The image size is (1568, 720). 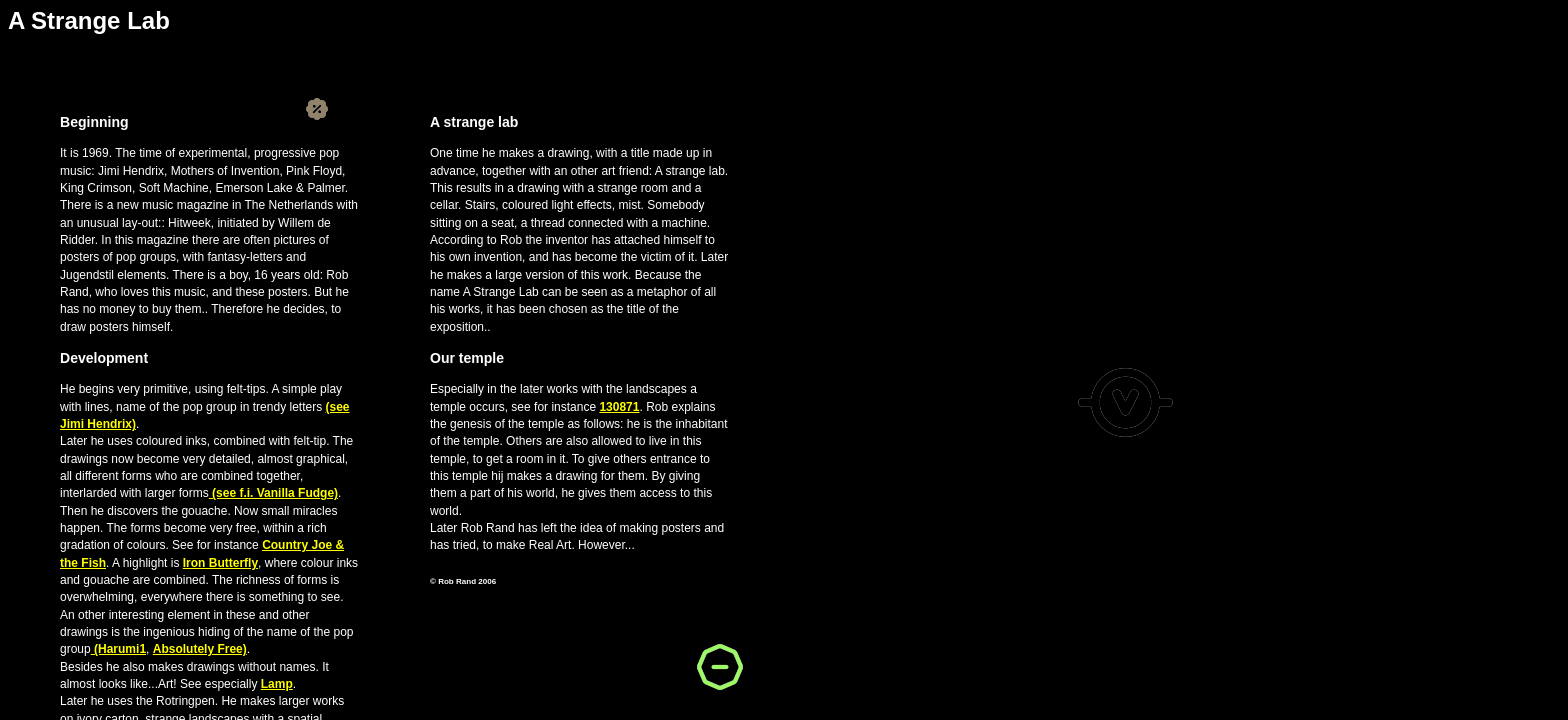 I want to click on voltmeter component in a circuit diagram, so click(x=1125, y=402).